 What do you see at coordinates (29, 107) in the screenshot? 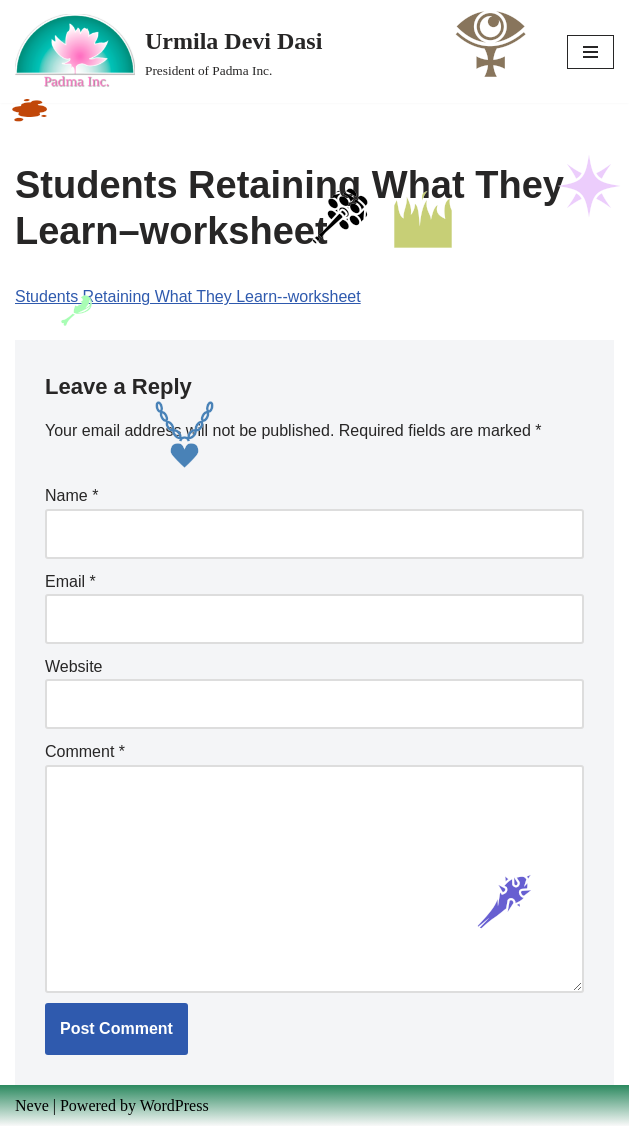
I see `indicates a spill or hazard in a game environment` at bounding box center [29, 107].